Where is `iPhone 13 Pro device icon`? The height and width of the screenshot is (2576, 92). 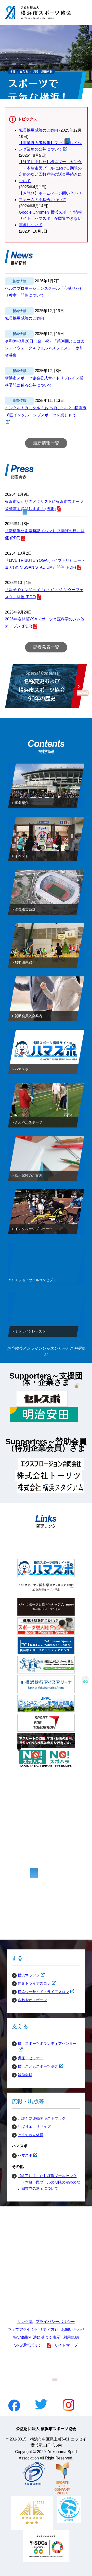
iPhone 13 Pro device icon is located at coordinates (65, 2472).